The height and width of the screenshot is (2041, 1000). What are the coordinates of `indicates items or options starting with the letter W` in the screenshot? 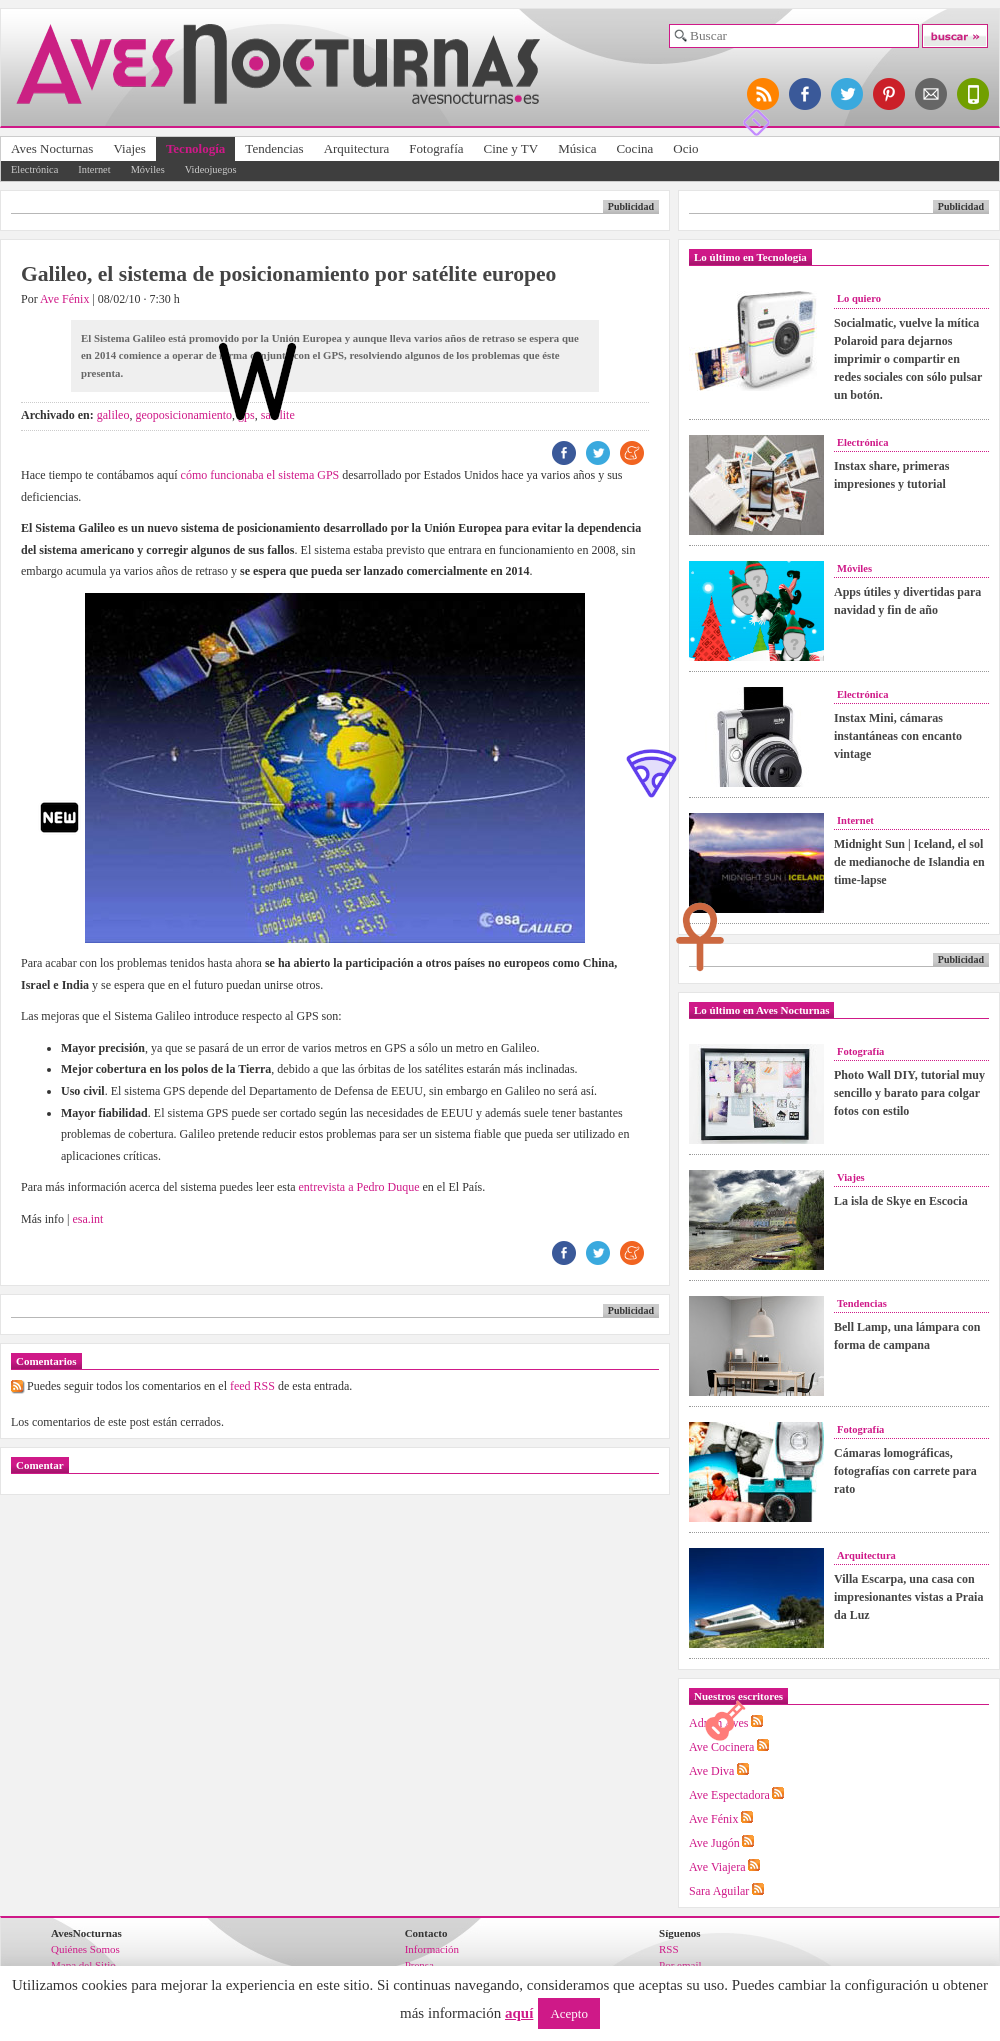 It's located at (257, 381).